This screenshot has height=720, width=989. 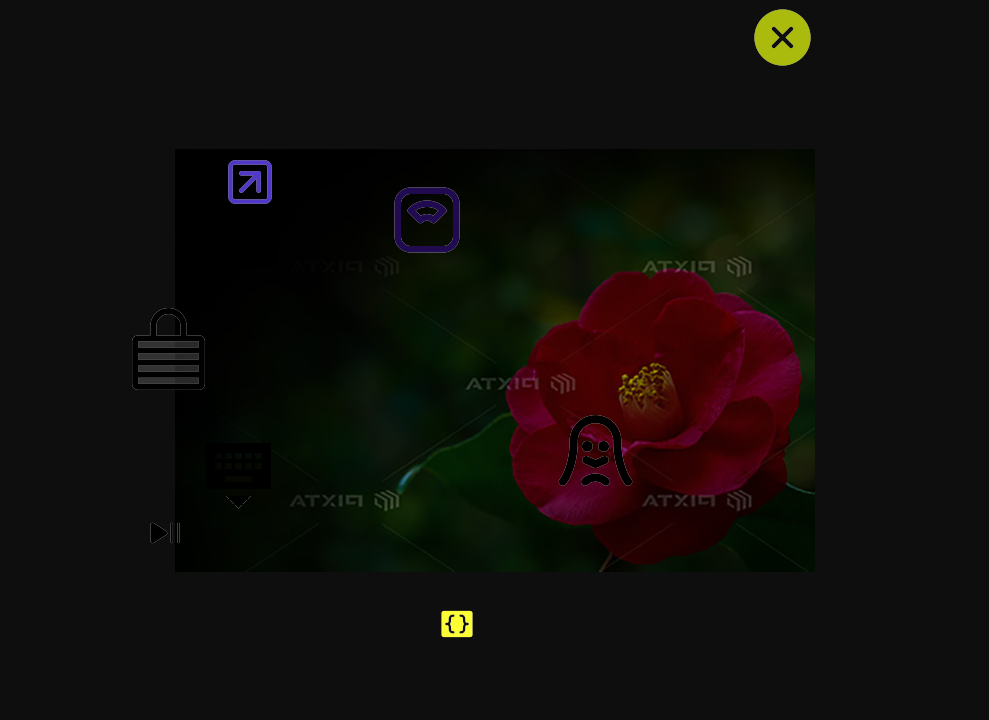 What do you see at coordinates (782, 37) in the screenshot?
I see `close or dismiss a dialog` at bounding box center [782, 37].